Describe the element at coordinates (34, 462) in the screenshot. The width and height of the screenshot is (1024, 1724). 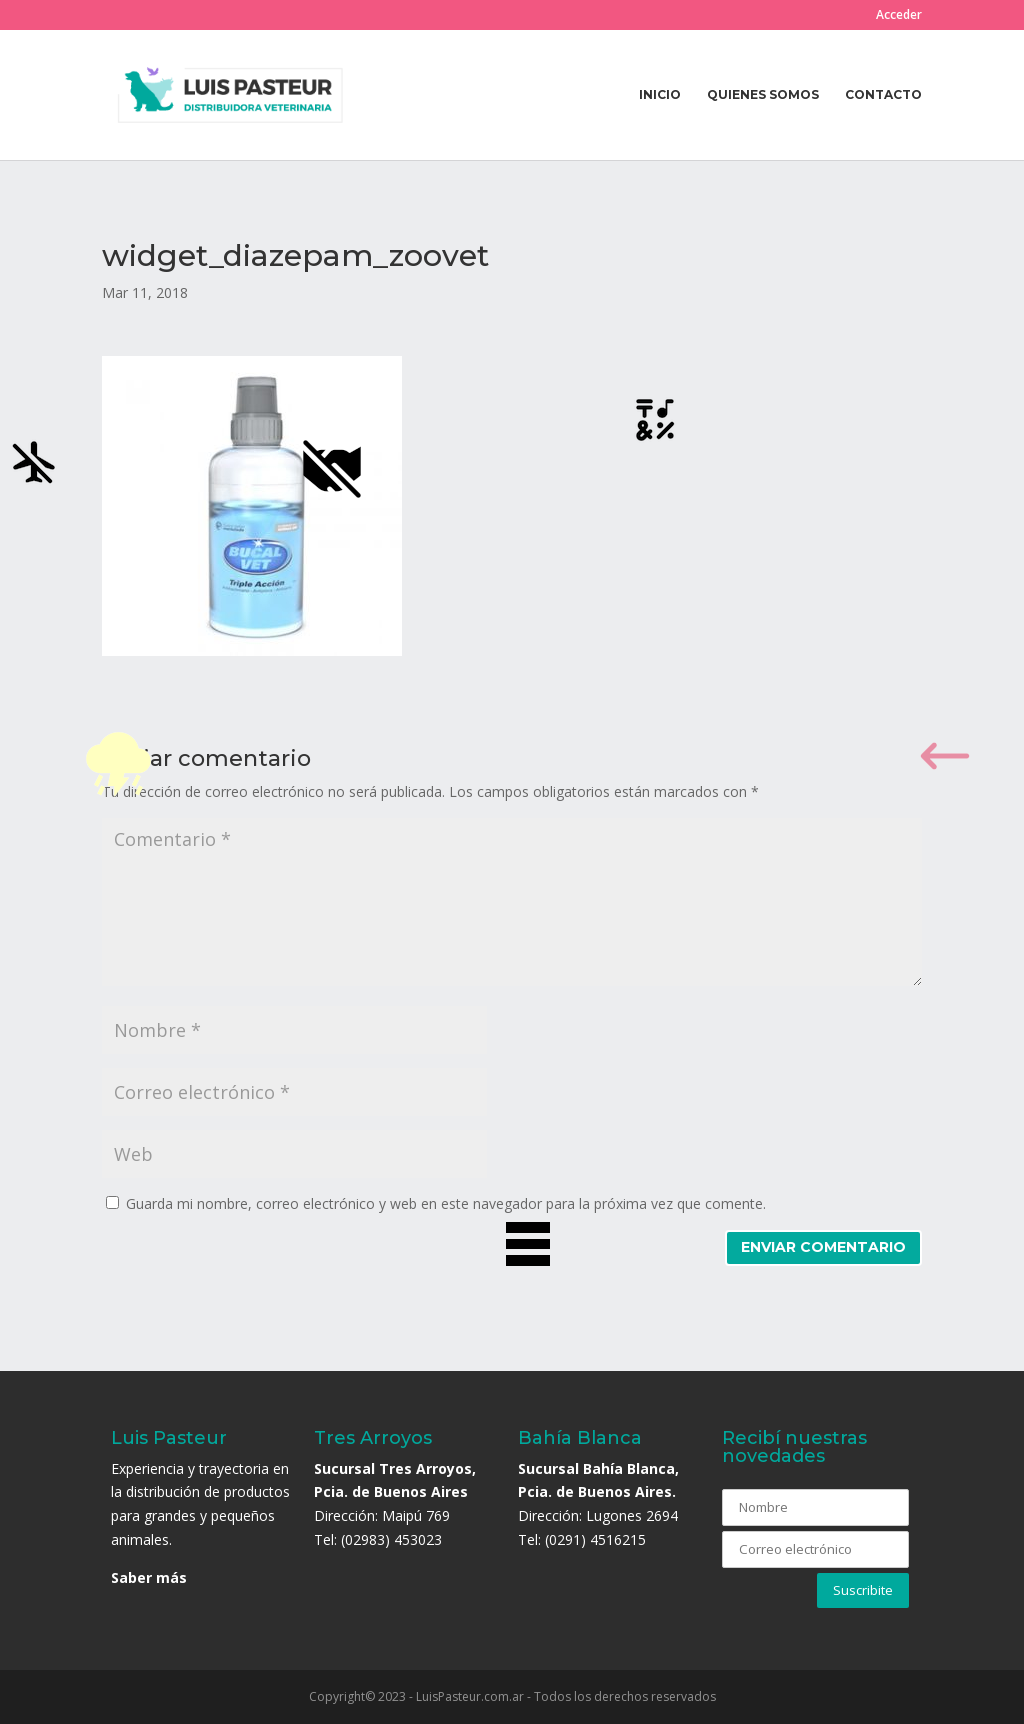
I see `airplane mode is currently disabled` at that location.